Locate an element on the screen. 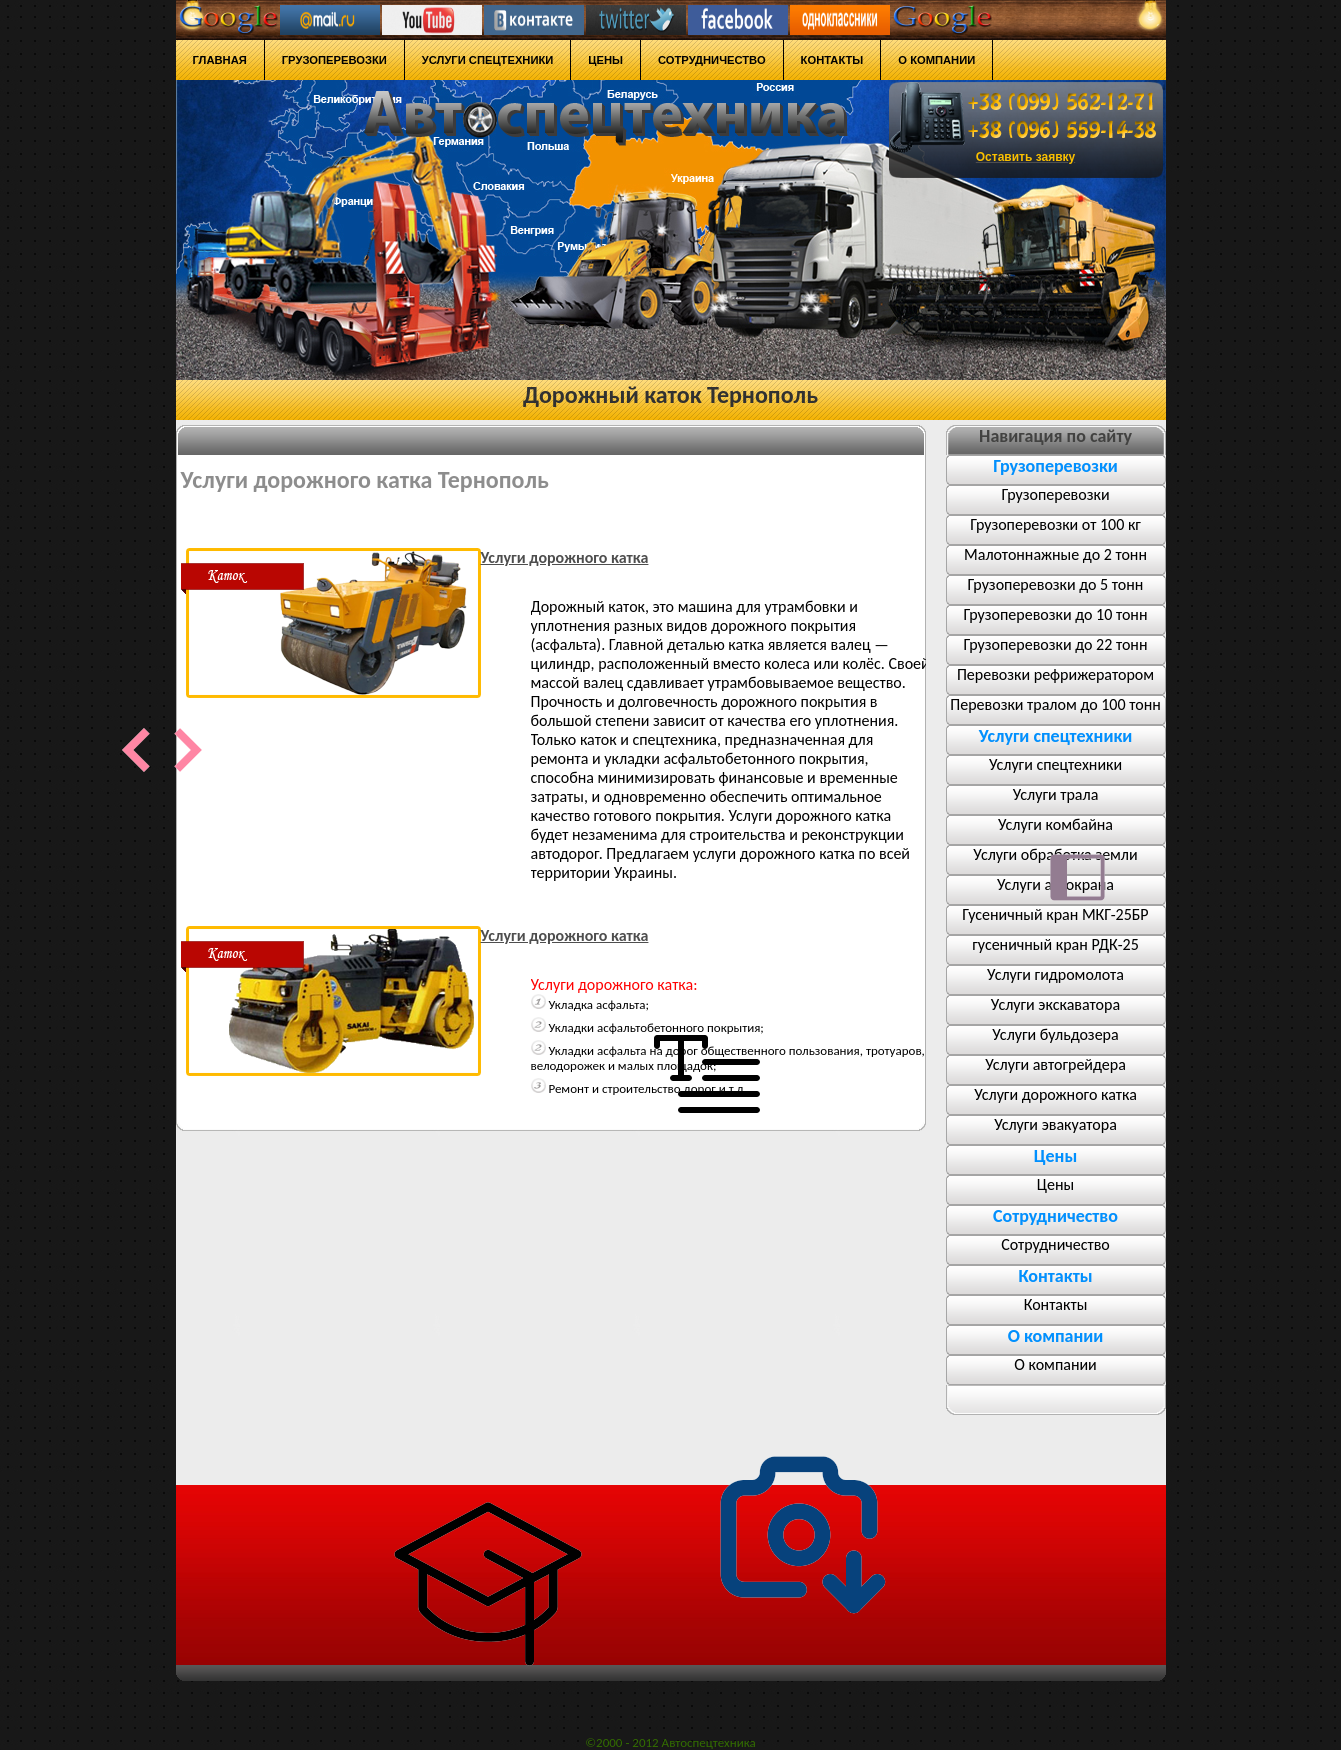 The height and width of the screenshot is (1750, 1341). read articles from the new york times is located at coordinates (705, 1074).